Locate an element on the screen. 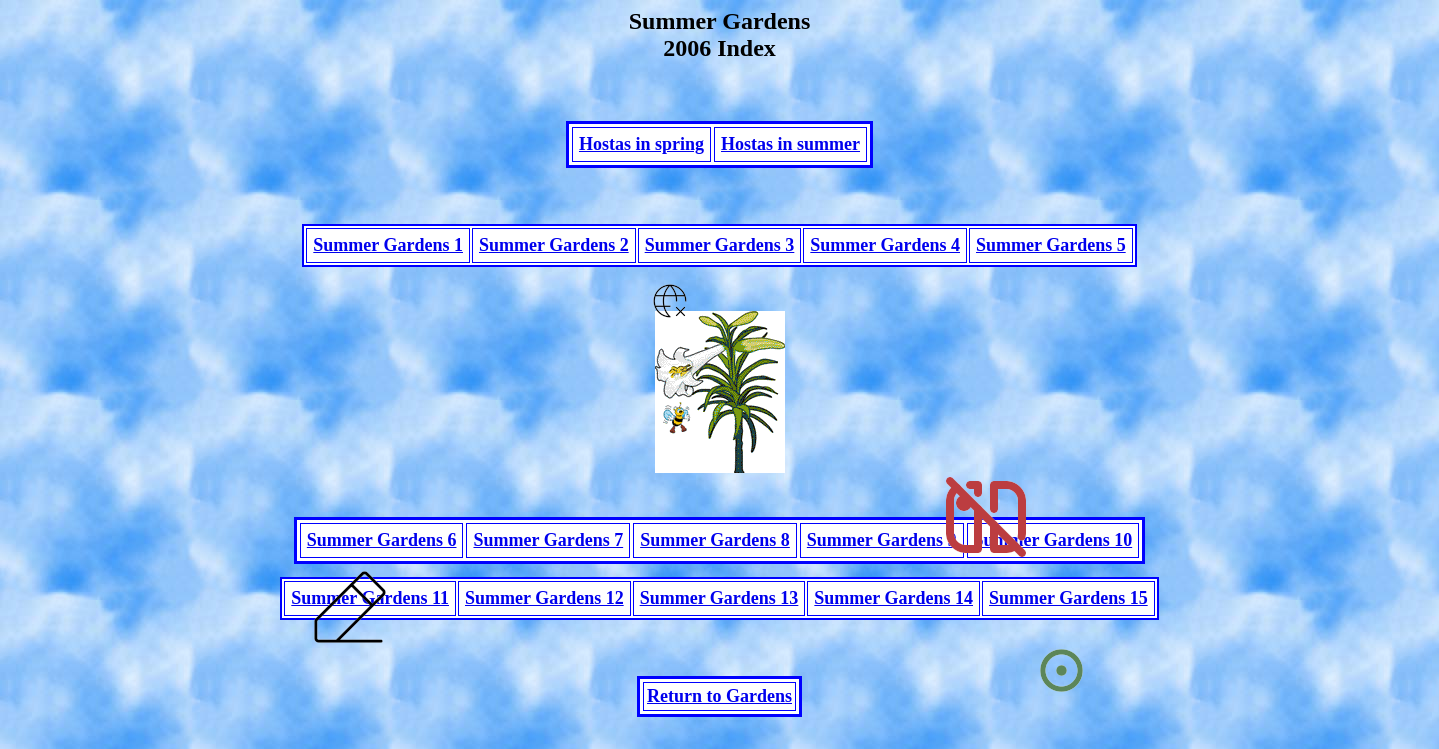  no internet connection is located at coordinates (670, 301).